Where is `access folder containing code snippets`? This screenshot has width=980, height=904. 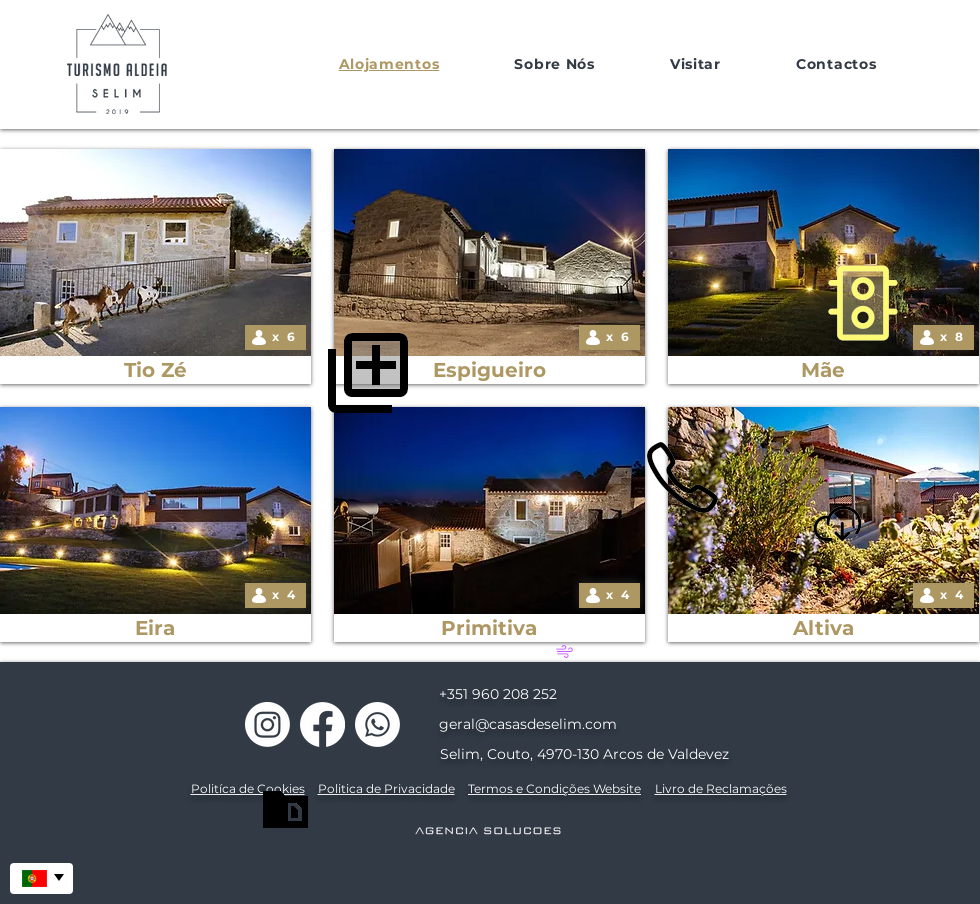
access folder containing code snippets is located at coordinates (285, 809).